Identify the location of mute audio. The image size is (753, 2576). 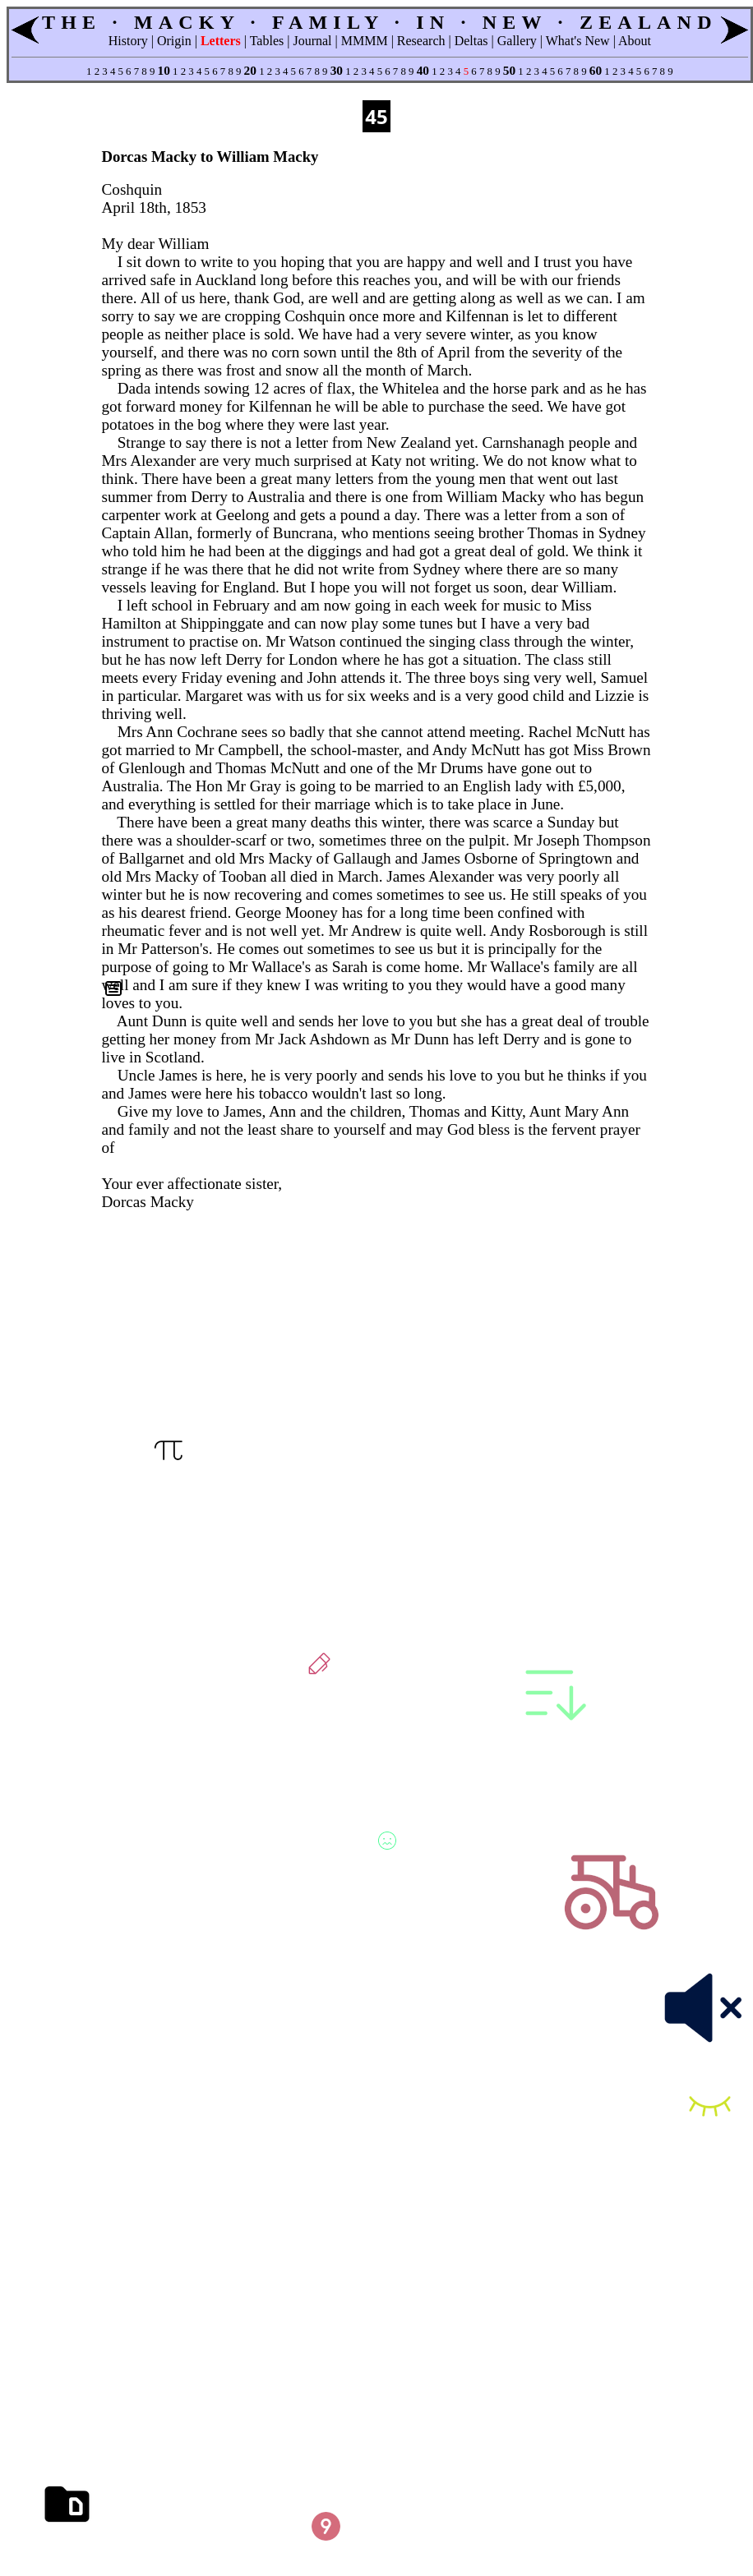
(699, 2007).